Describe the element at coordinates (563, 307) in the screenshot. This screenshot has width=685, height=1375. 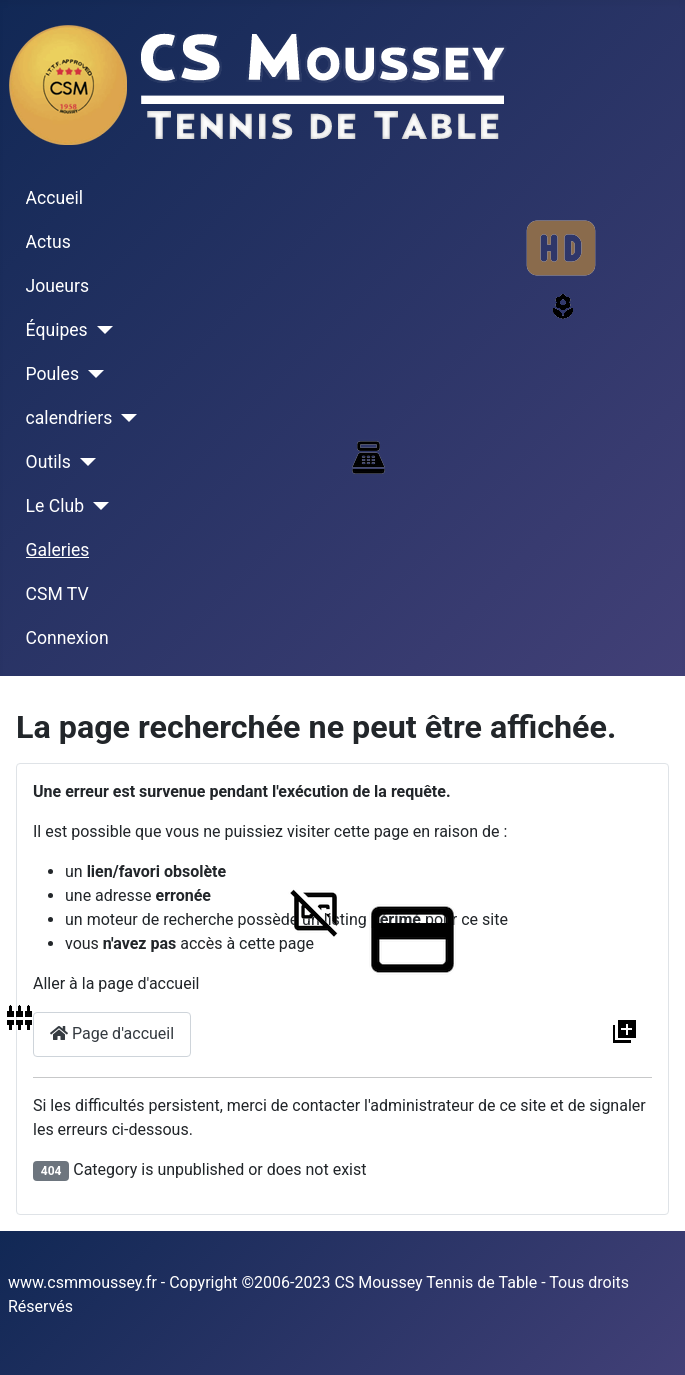
I see `find nearby florists or flower shops` at that location.